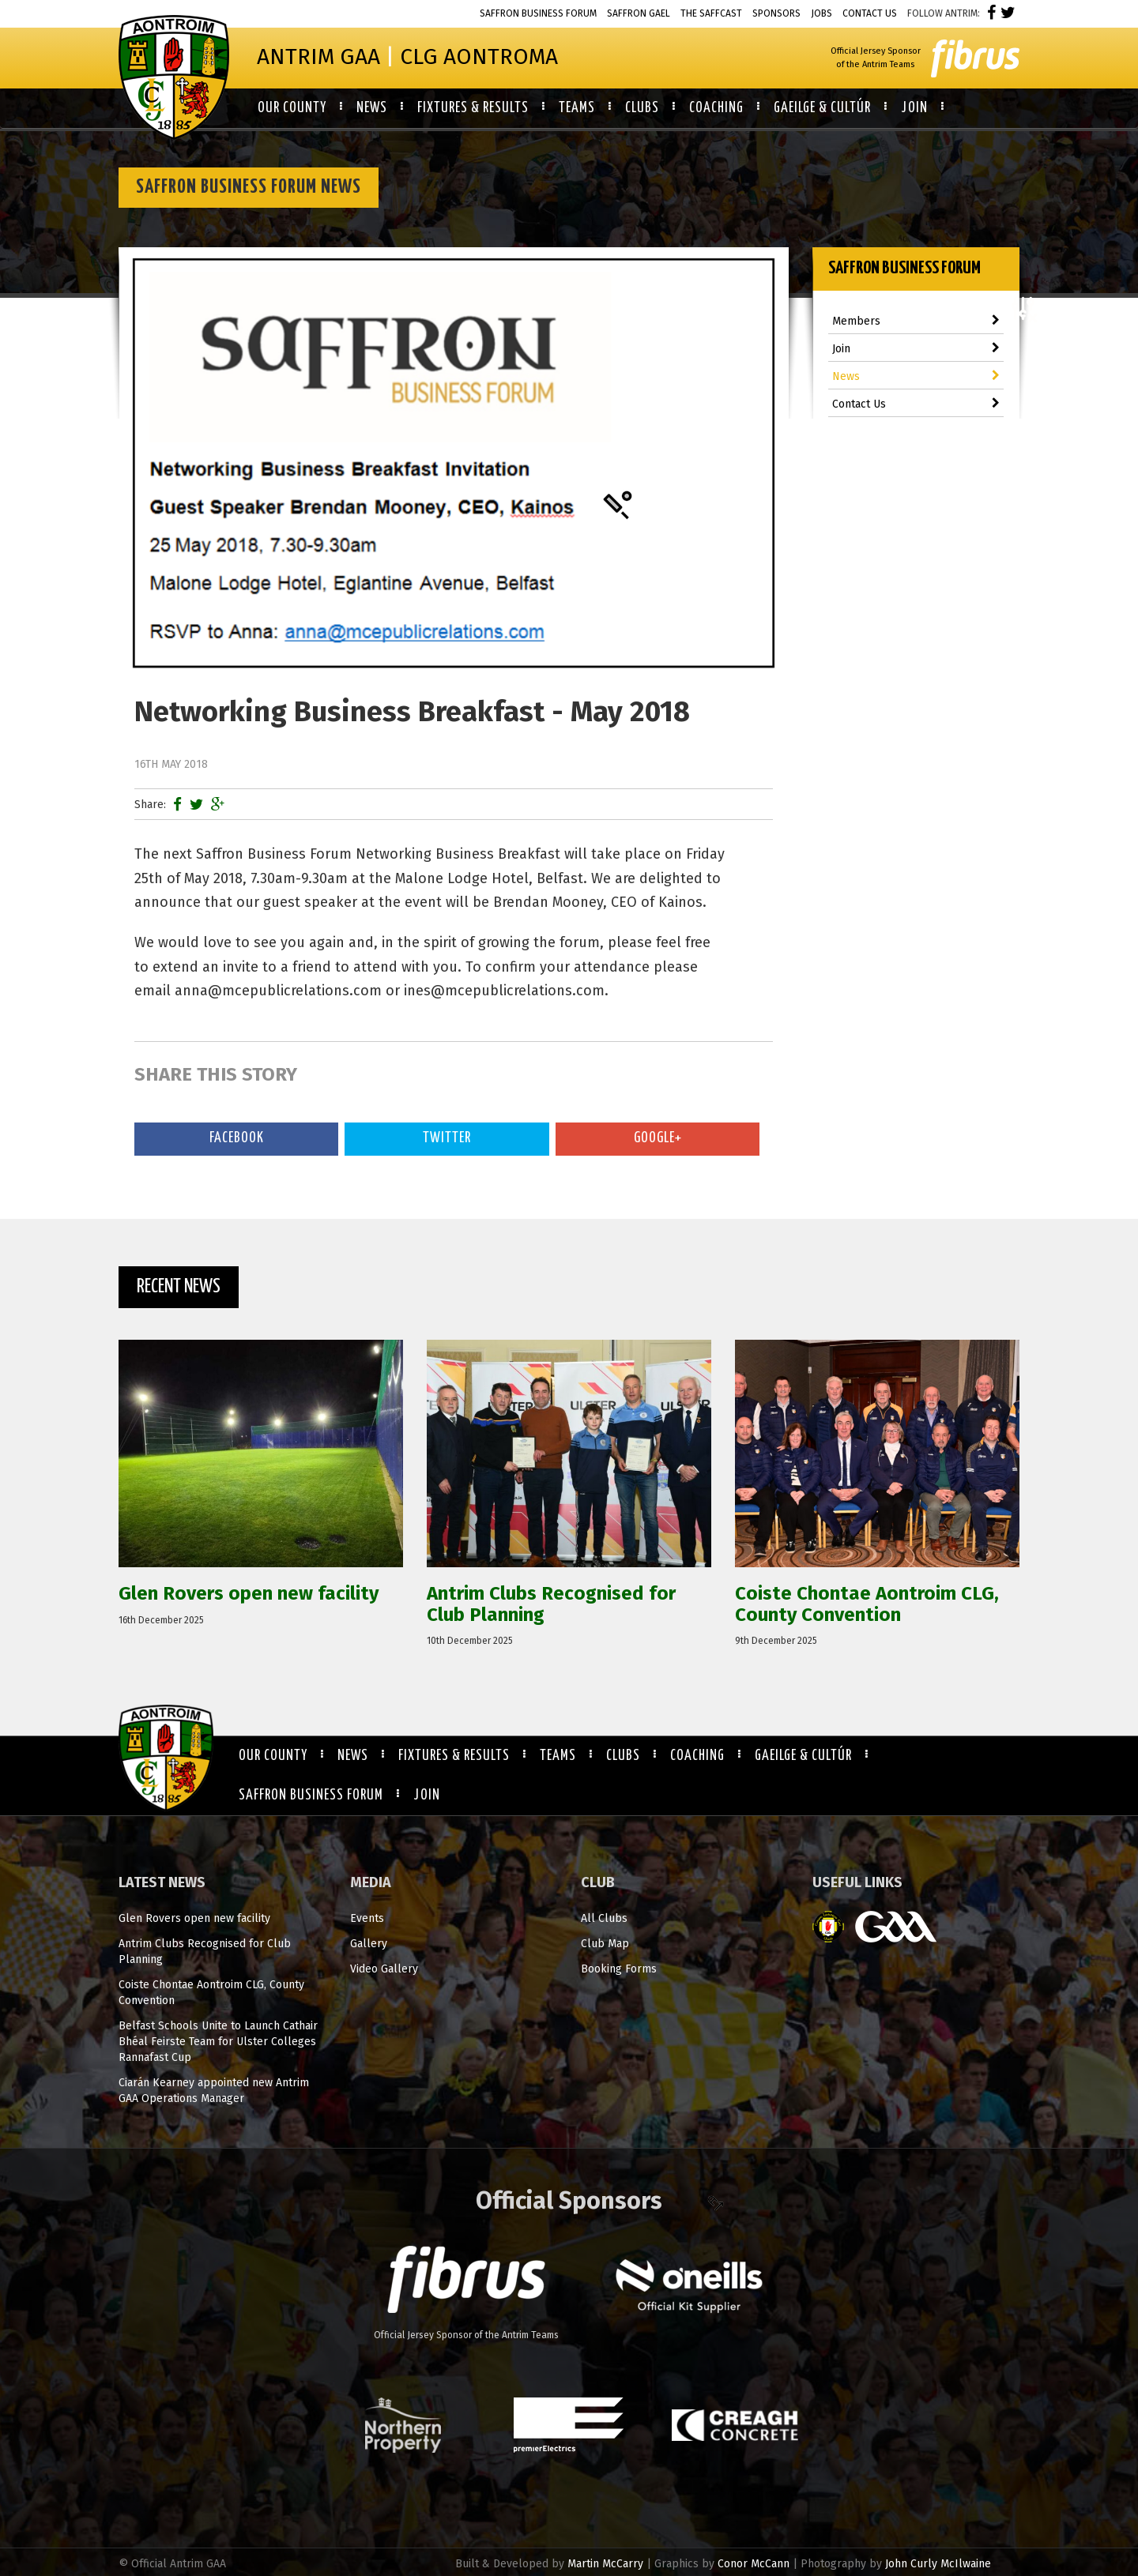 The image size is (1138, 2576). Describe the element at coordinates (1023, 308) in the screenshot. I see `clear all filter settings` at that location.